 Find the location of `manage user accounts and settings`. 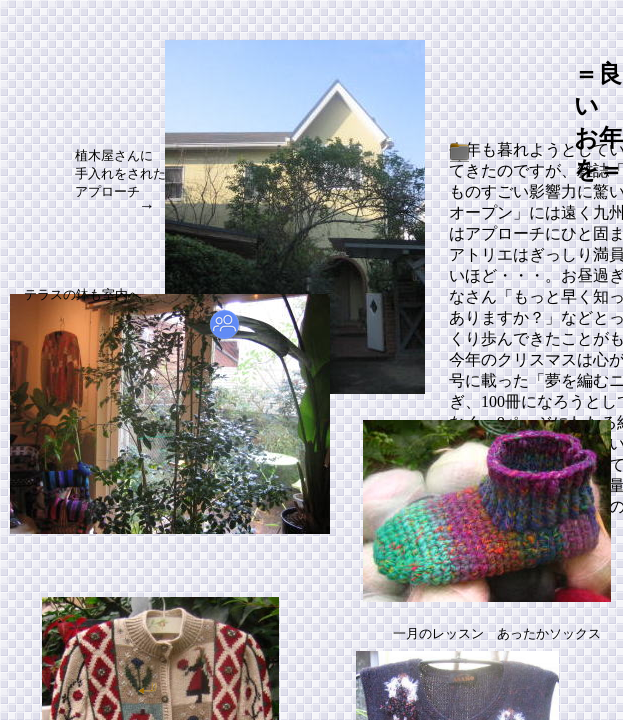

manage user accounts and settings is located at coordinates (224, 324).